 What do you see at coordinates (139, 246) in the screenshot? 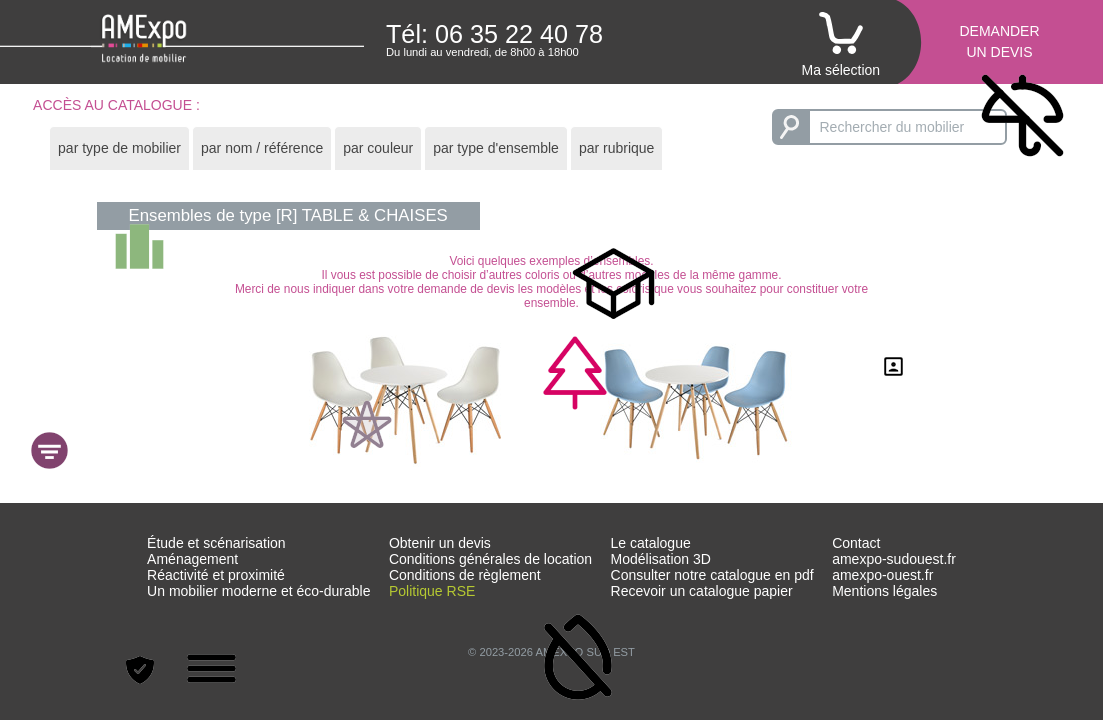
I see `view rankings or leaderboard` at bounding box center [139, 246].